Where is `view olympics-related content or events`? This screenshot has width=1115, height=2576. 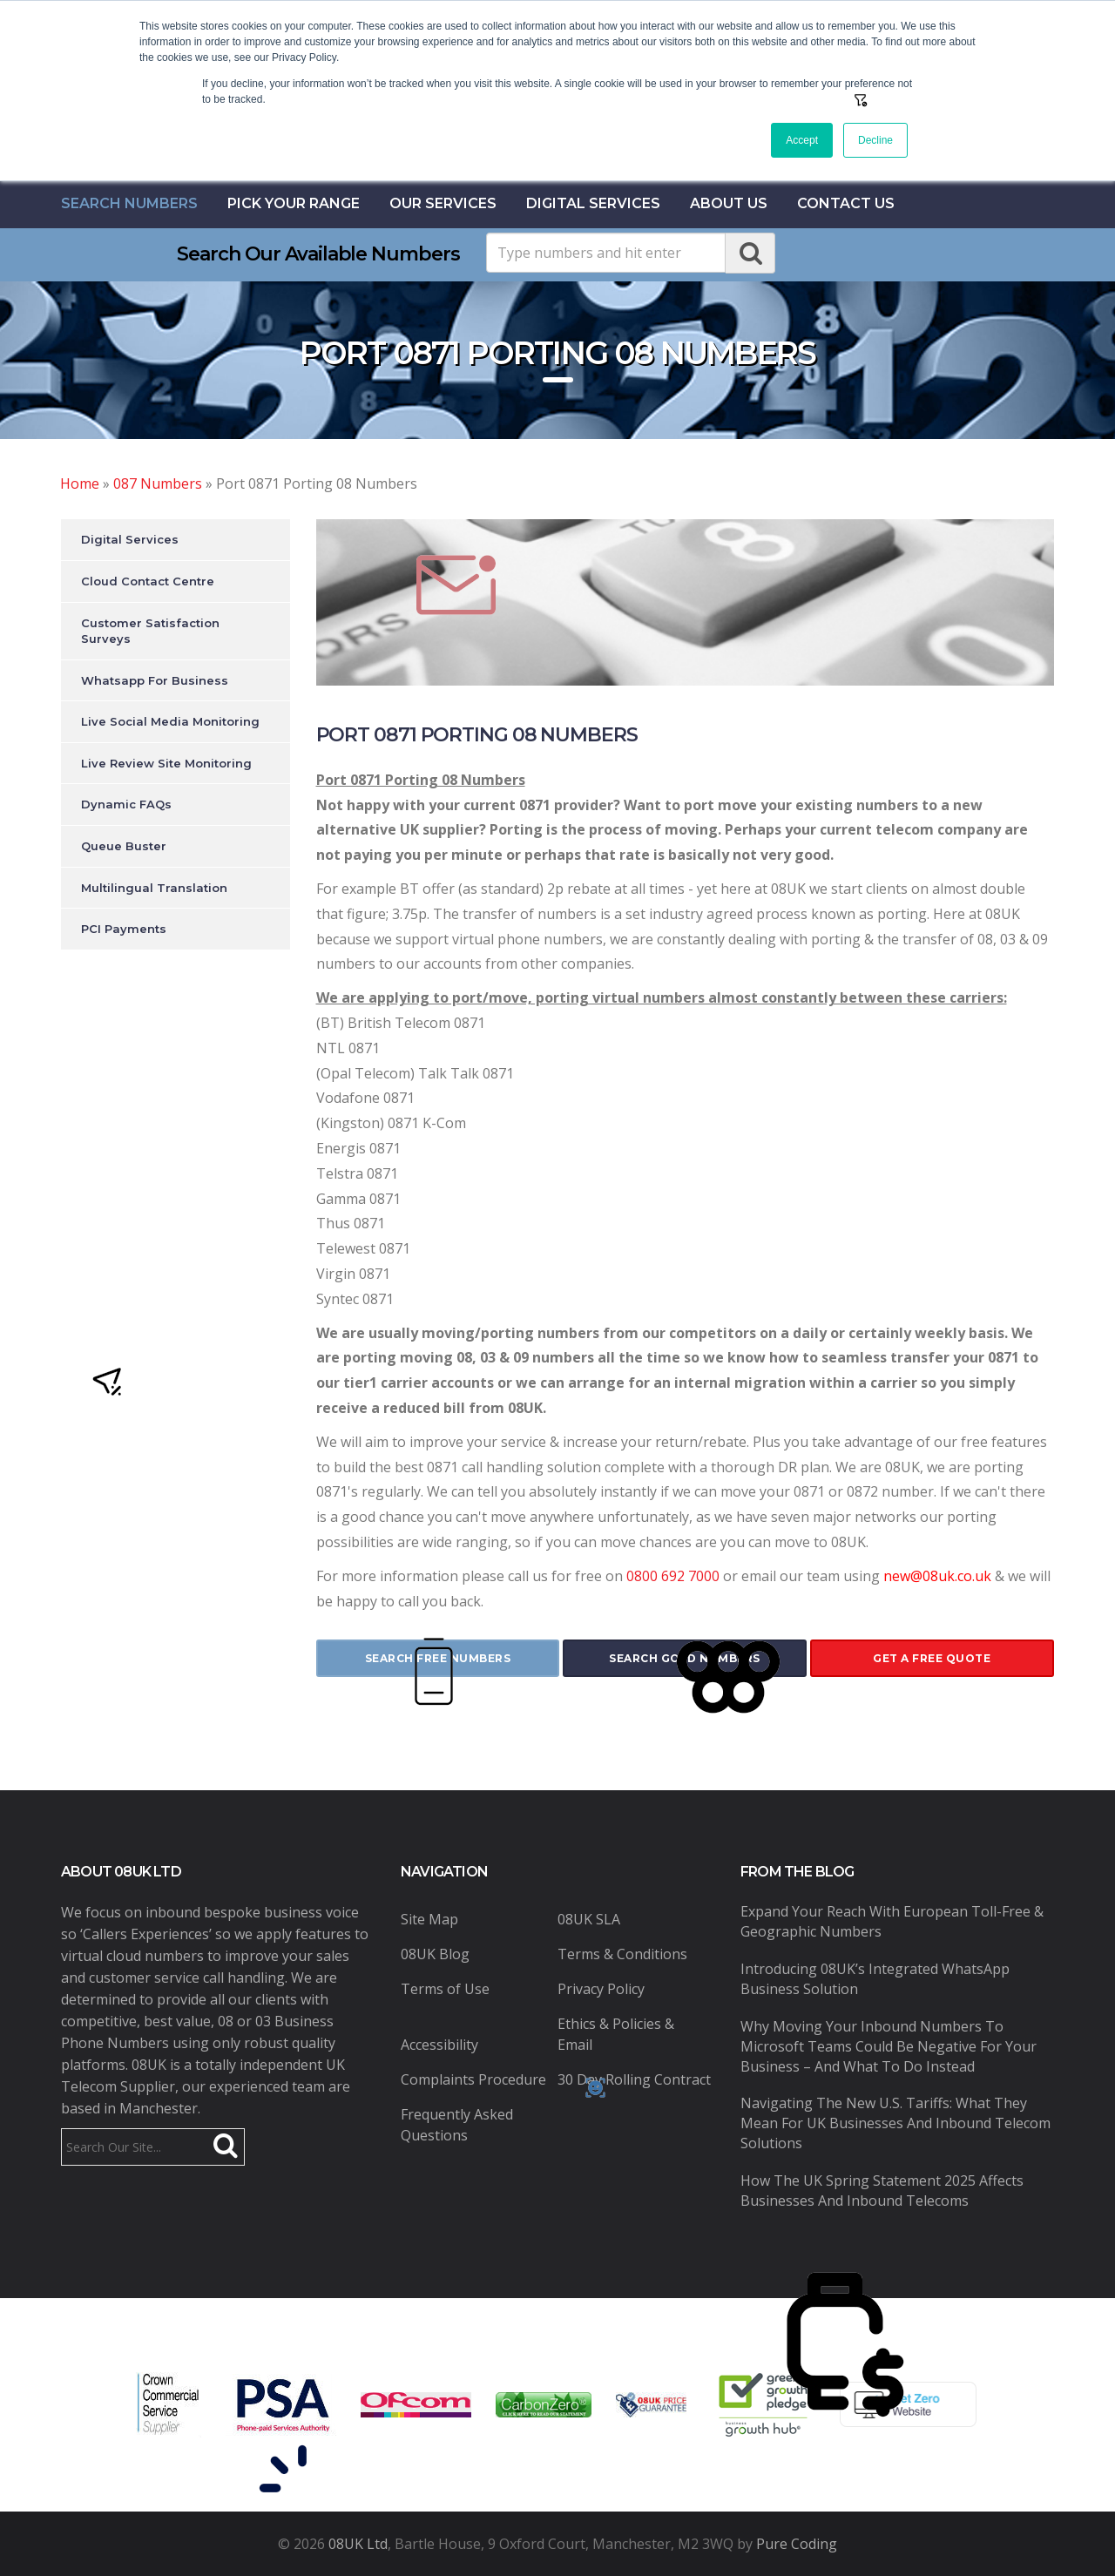
view olympics-related content or events is located at coordinates (728, 1677).